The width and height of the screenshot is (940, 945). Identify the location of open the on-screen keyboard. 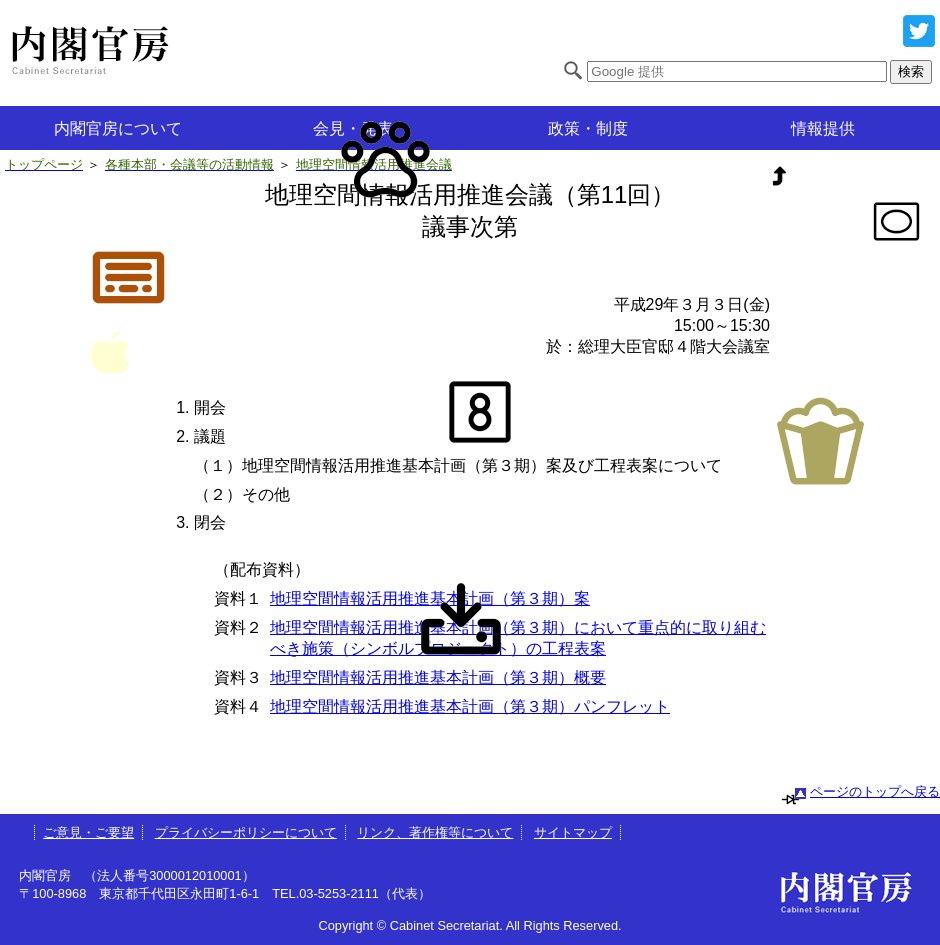
(128, 277).